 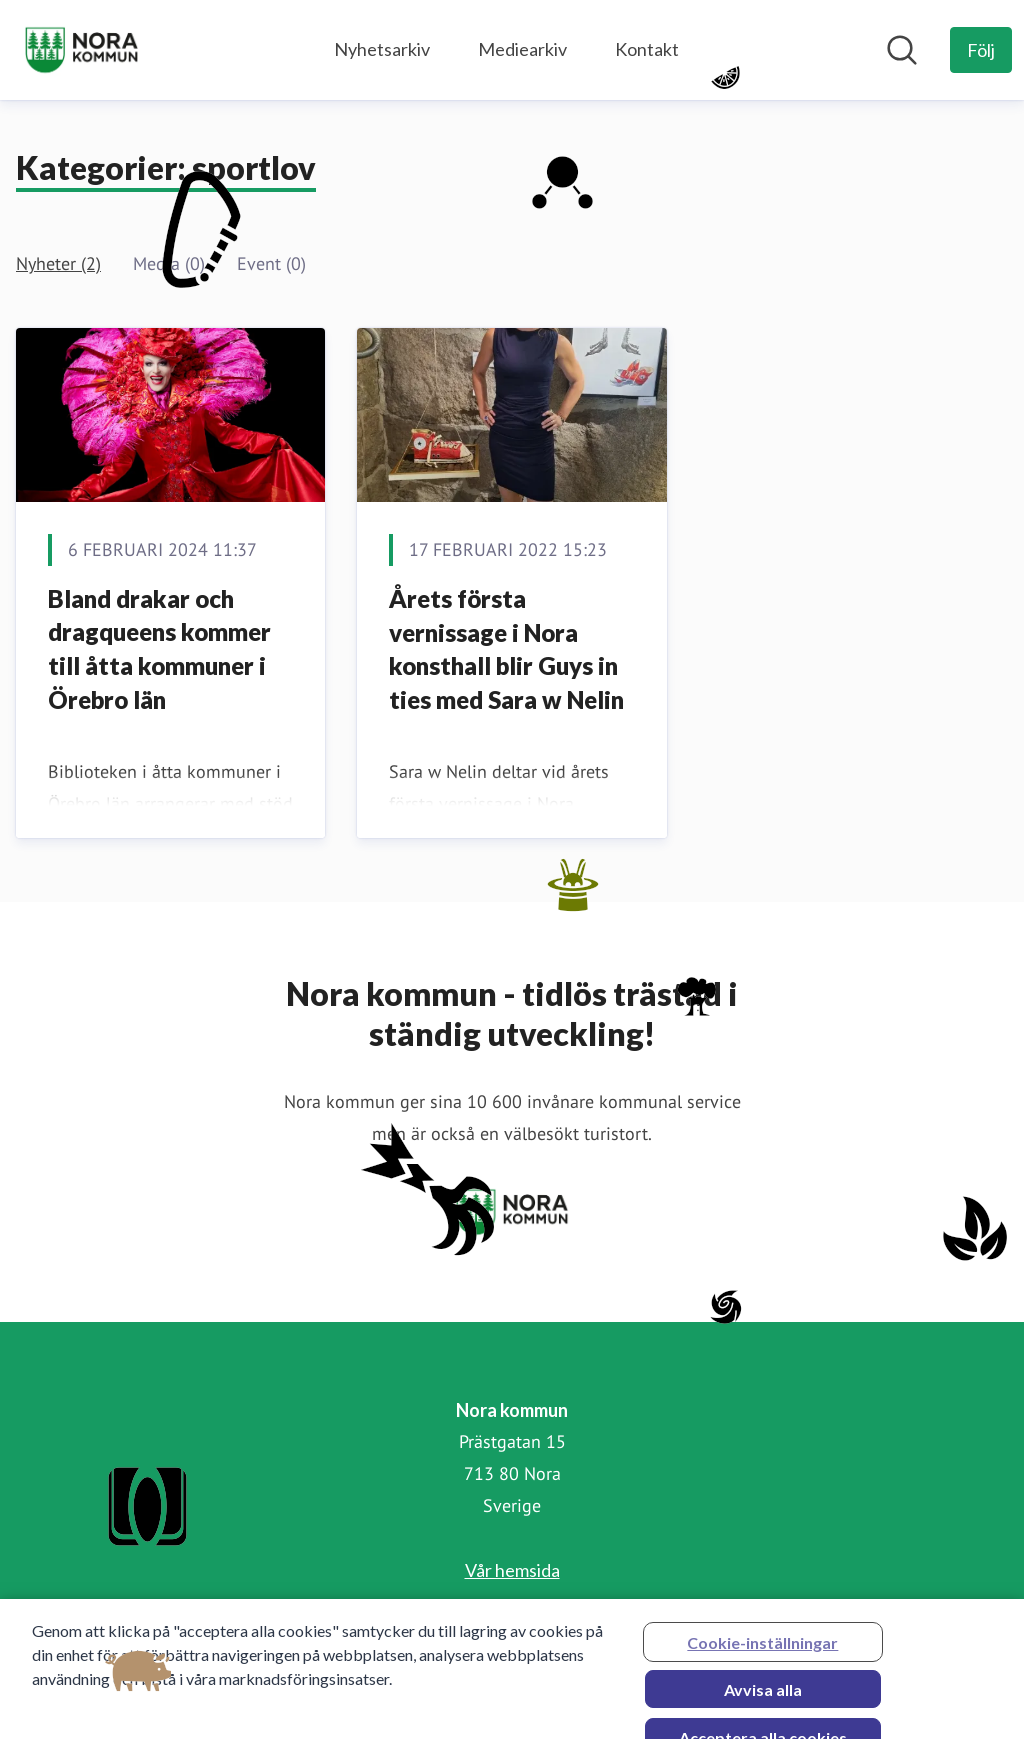 I want to click on citrus or fruit-related category, so click(x=725, y=77).